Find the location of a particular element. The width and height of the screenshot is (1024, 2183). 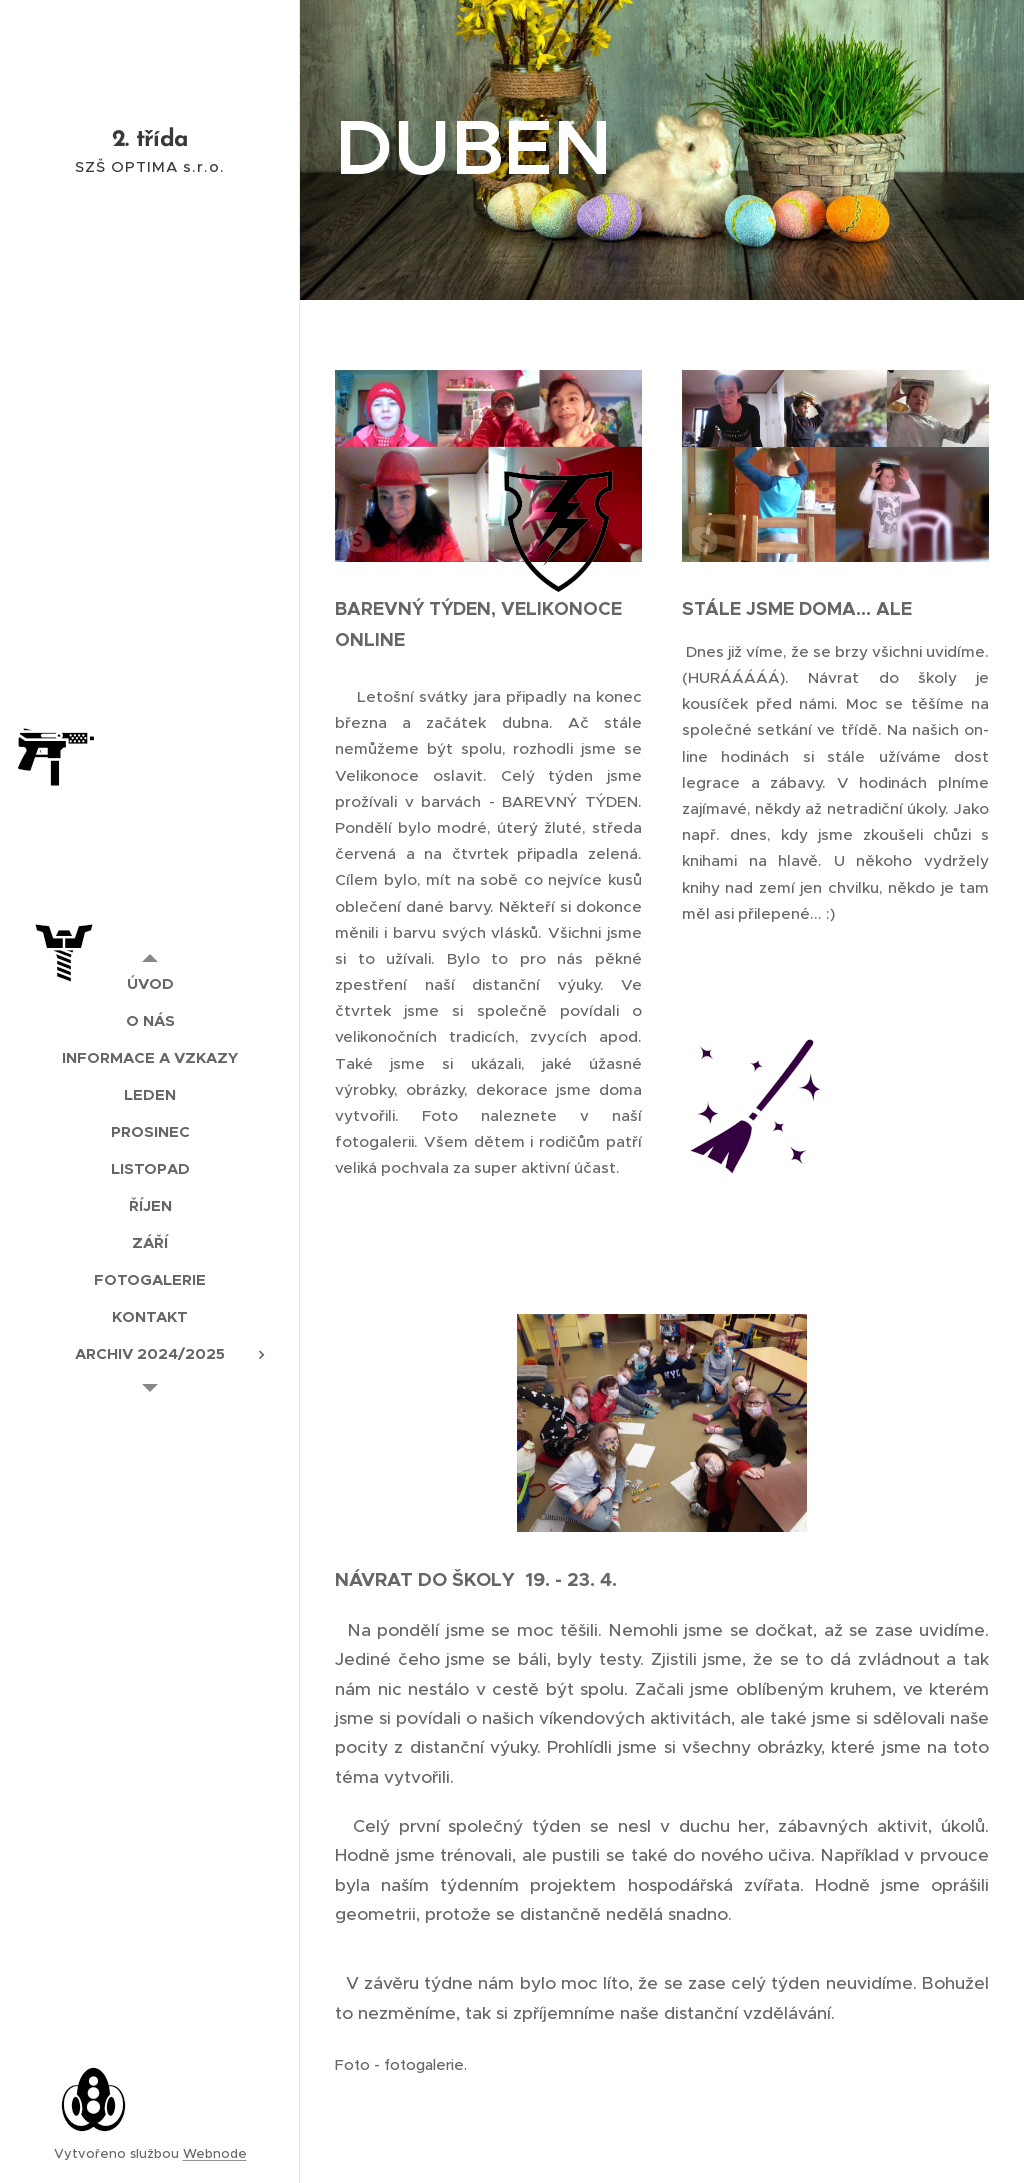

cast a cleaning or sweep spell is located at coordinates (755, 1106).